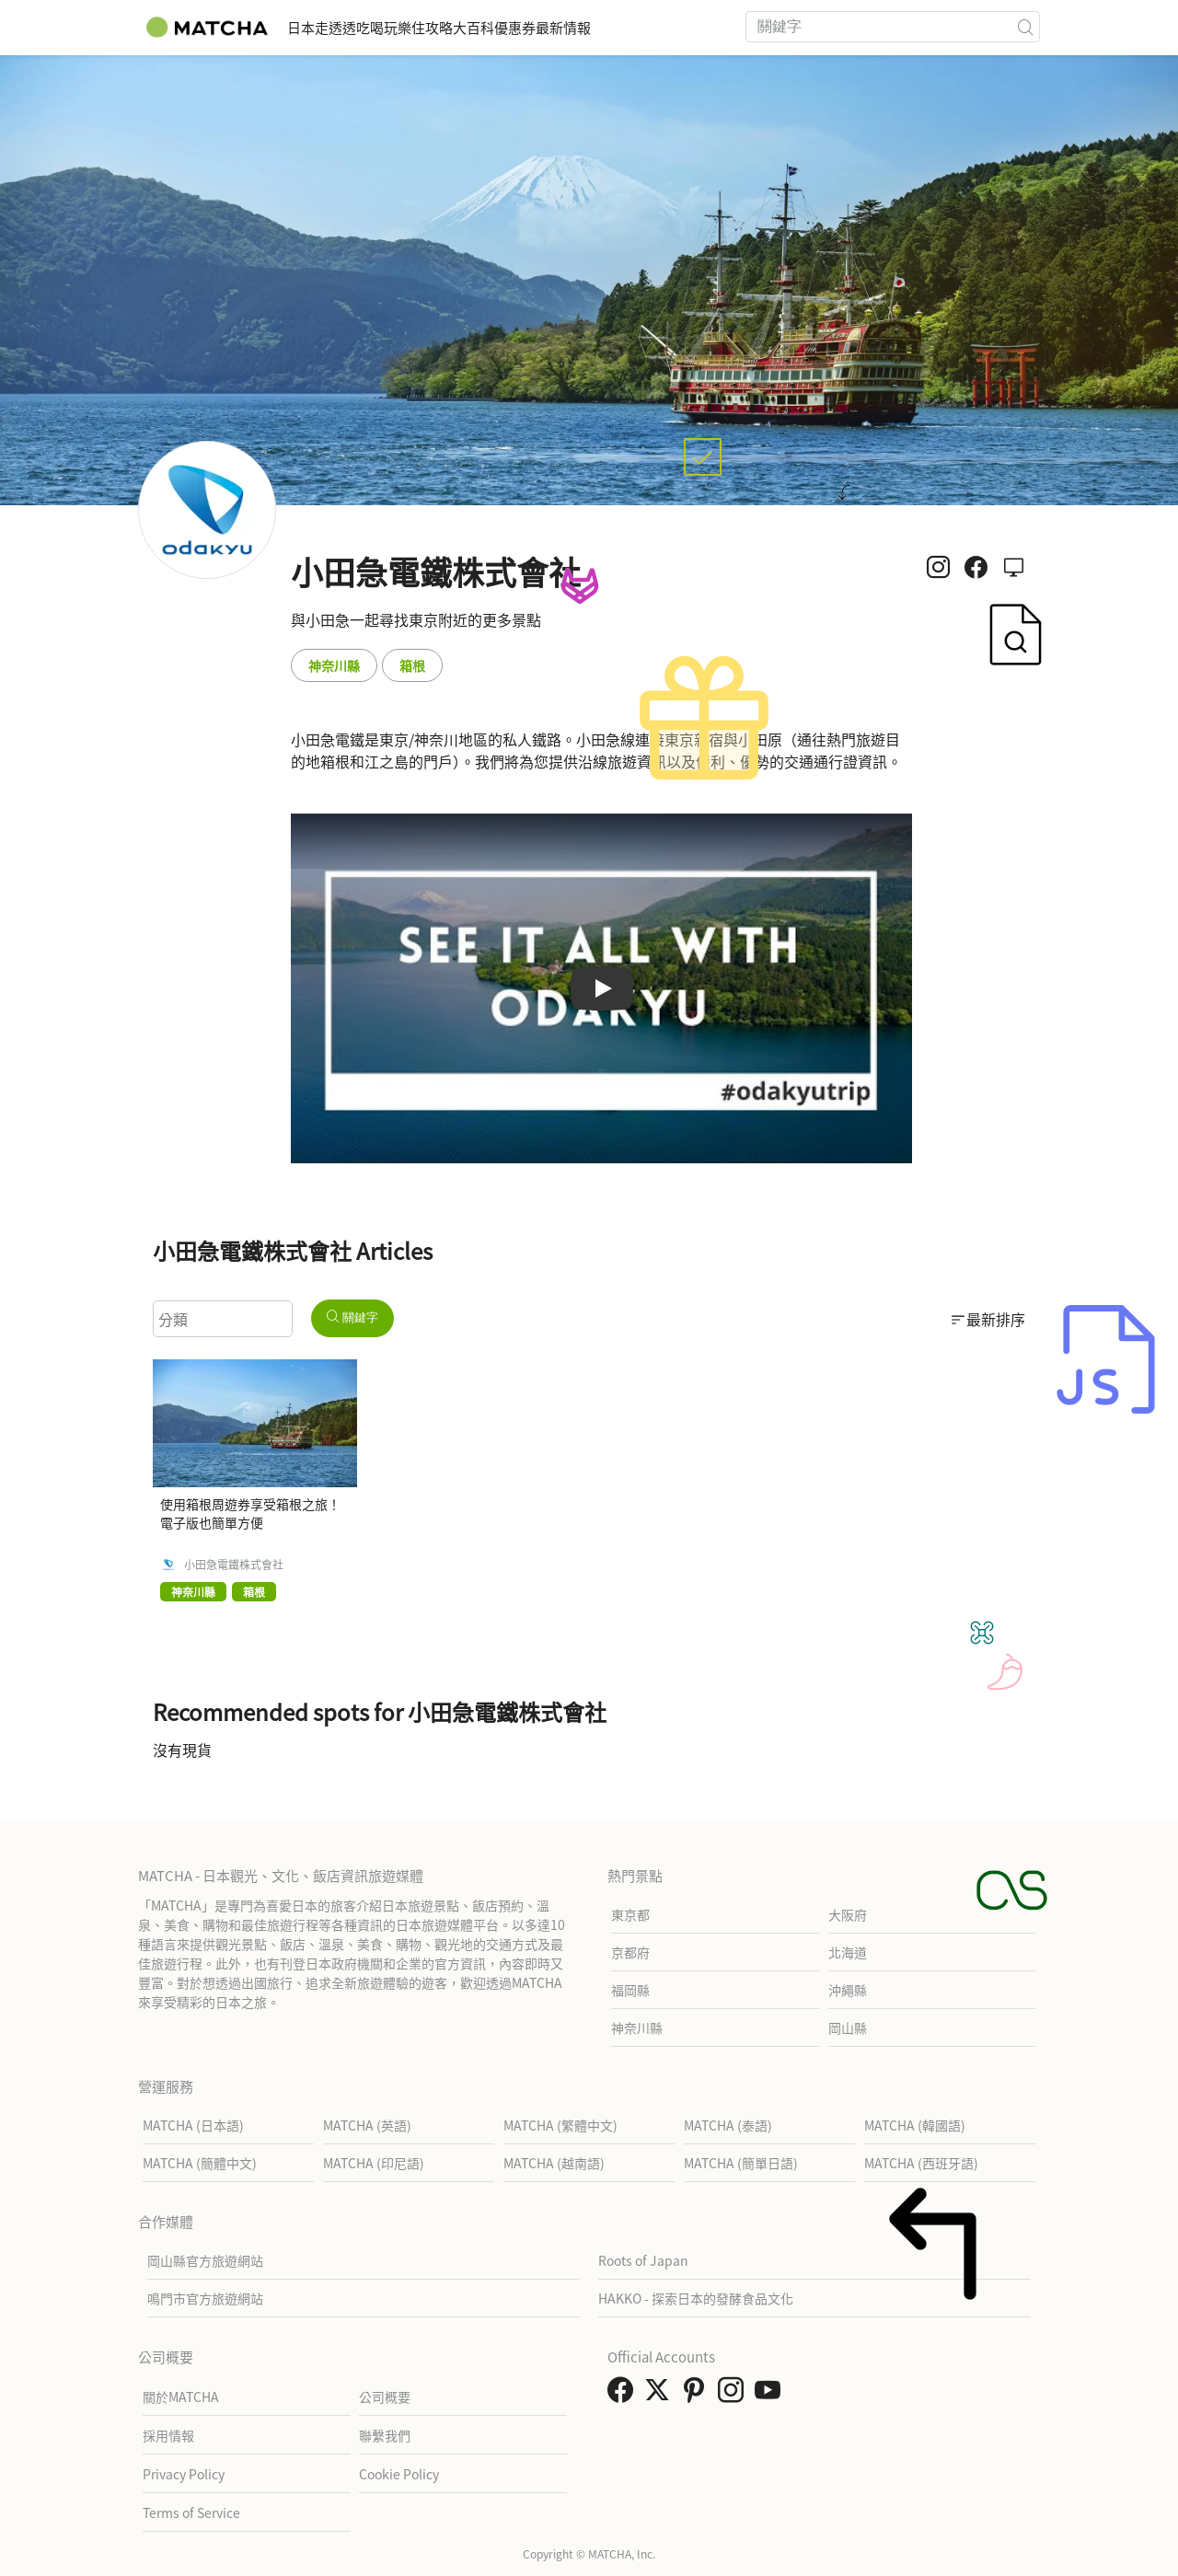 Image resolution: width=1178 pixels, height=2576 pixels. Describe the element at coordinates (982, 1633) in the screenshot. I see `access drone controls` at that location.